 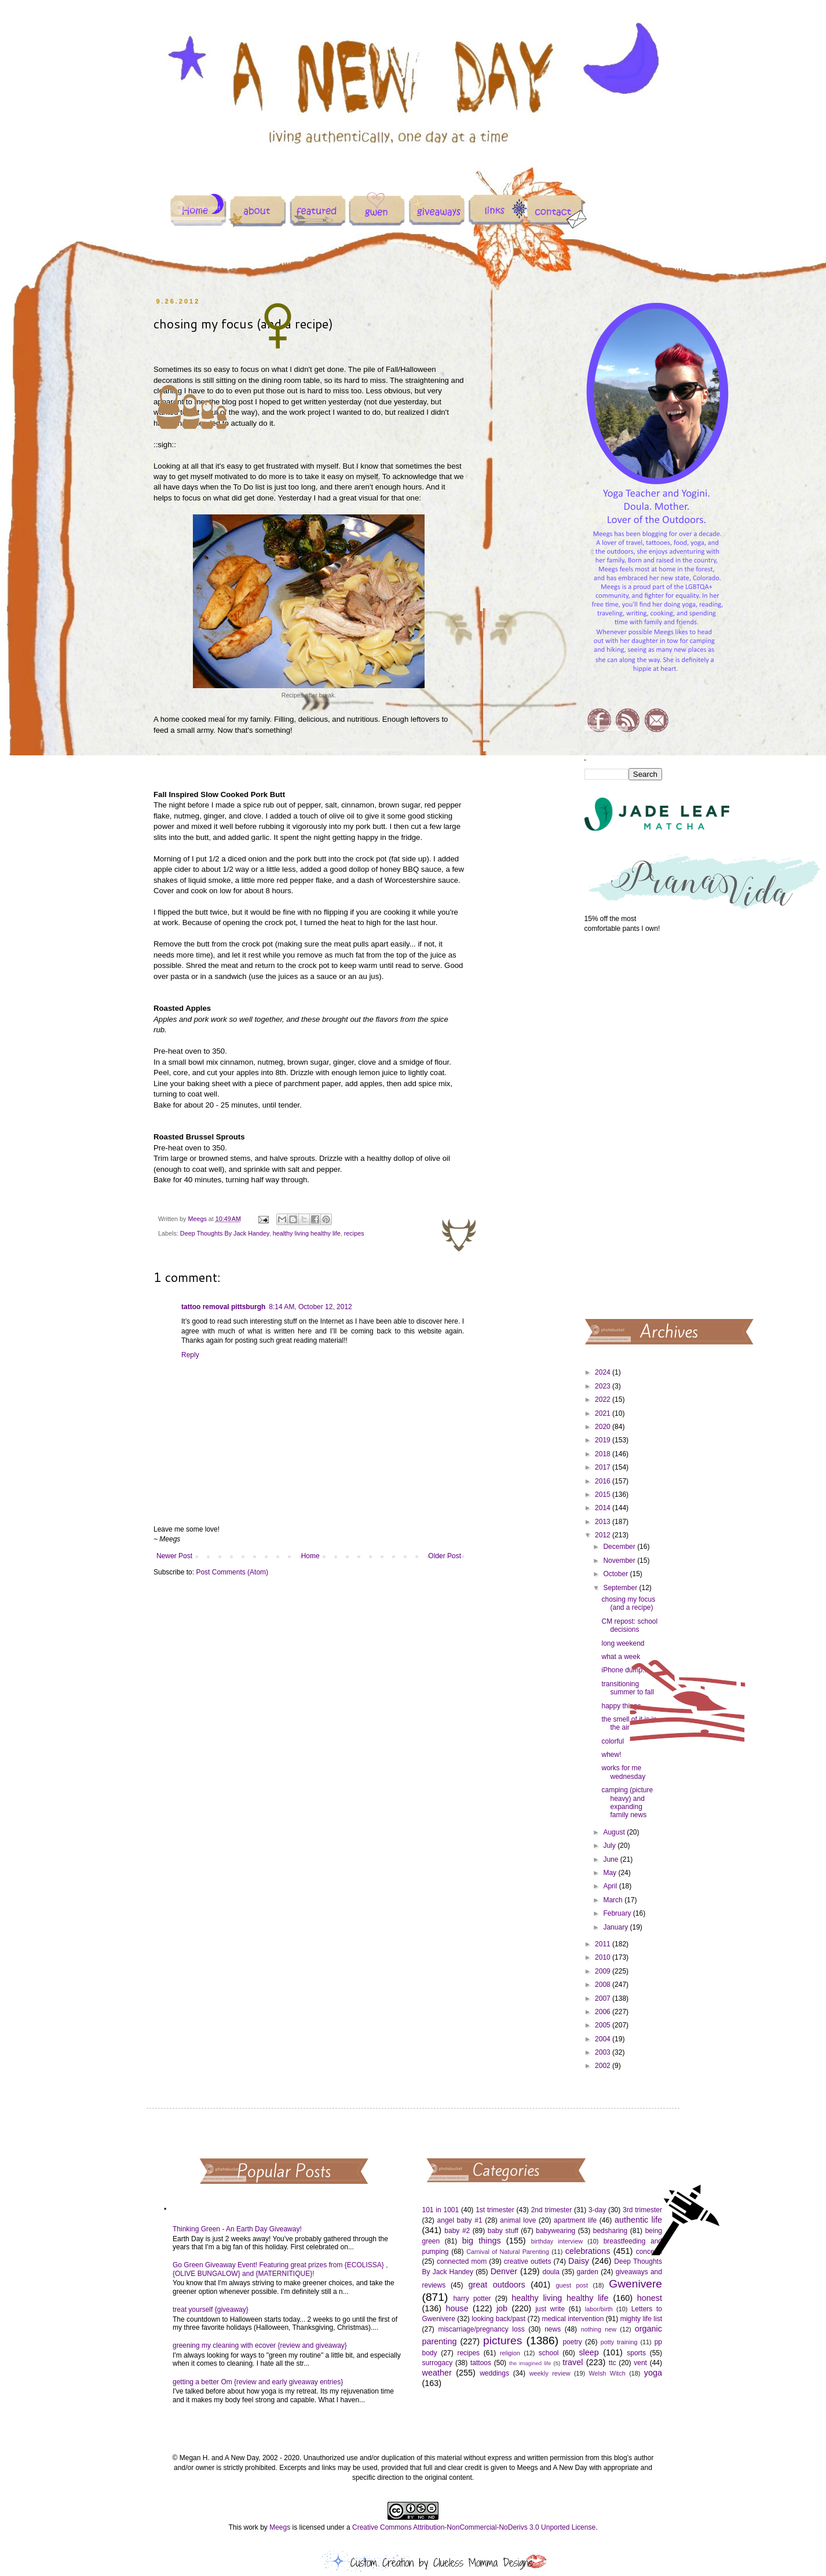 I want to click on indicates protected or guarded status, so click(x=459, y=1234).